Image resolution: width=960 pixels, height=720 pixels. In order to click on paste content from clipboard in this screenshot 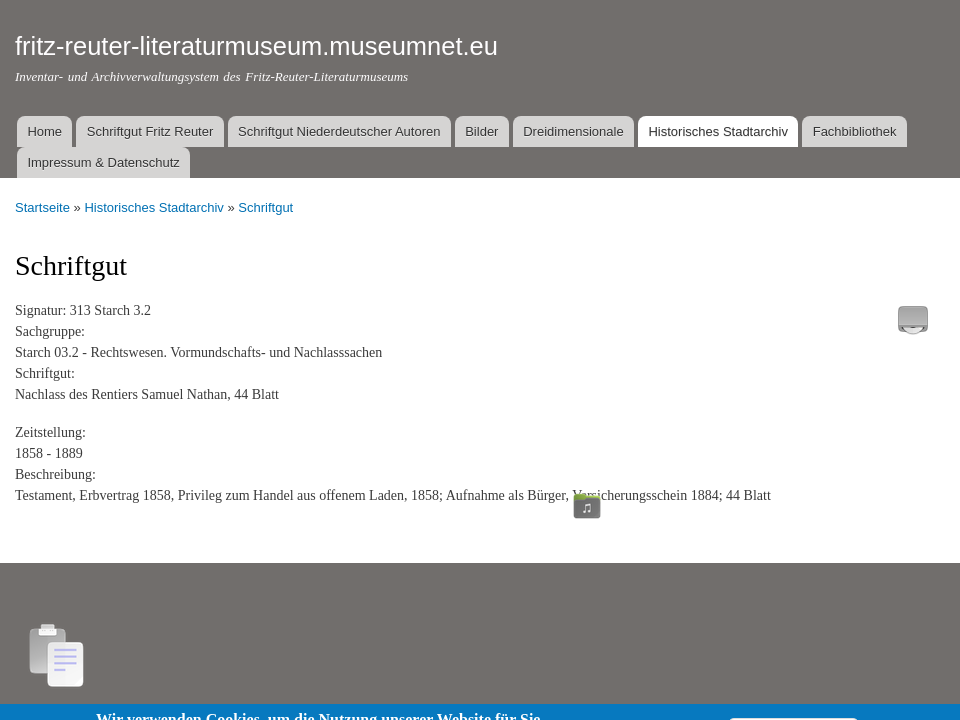, I will do `click(56, 655)`.